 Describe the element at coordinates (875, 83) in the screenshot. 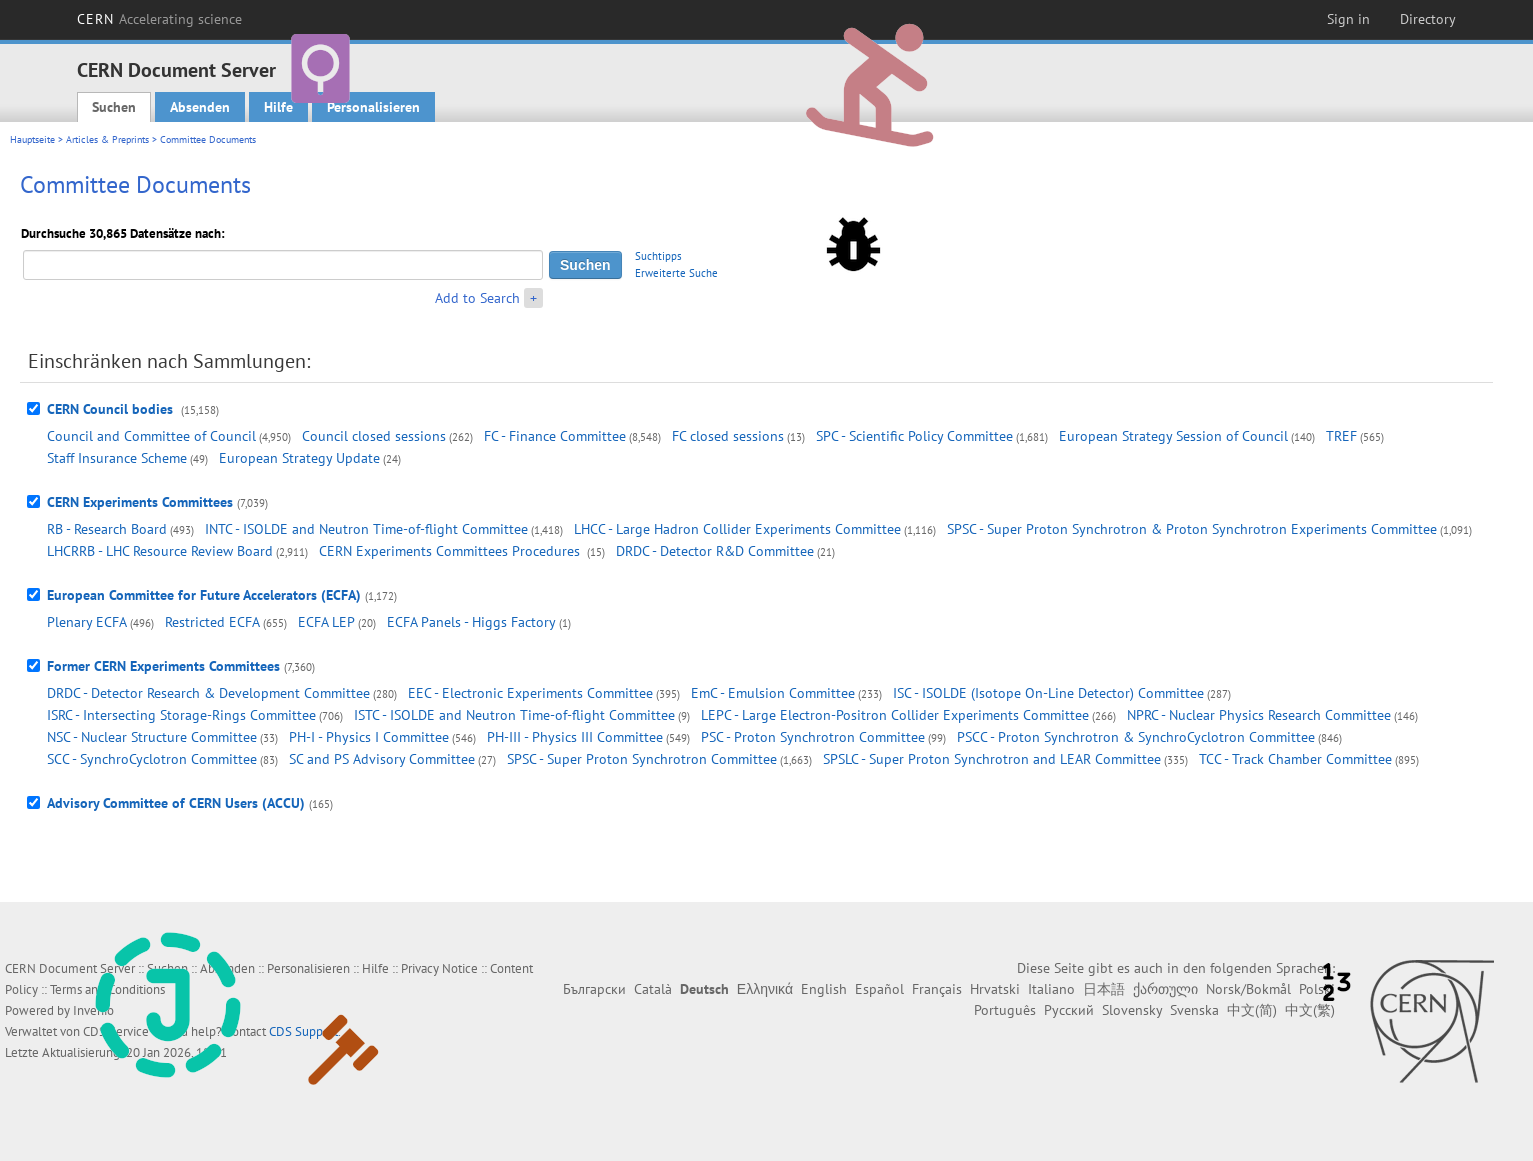

I see `access snowboarding or winter sports content` at that location.